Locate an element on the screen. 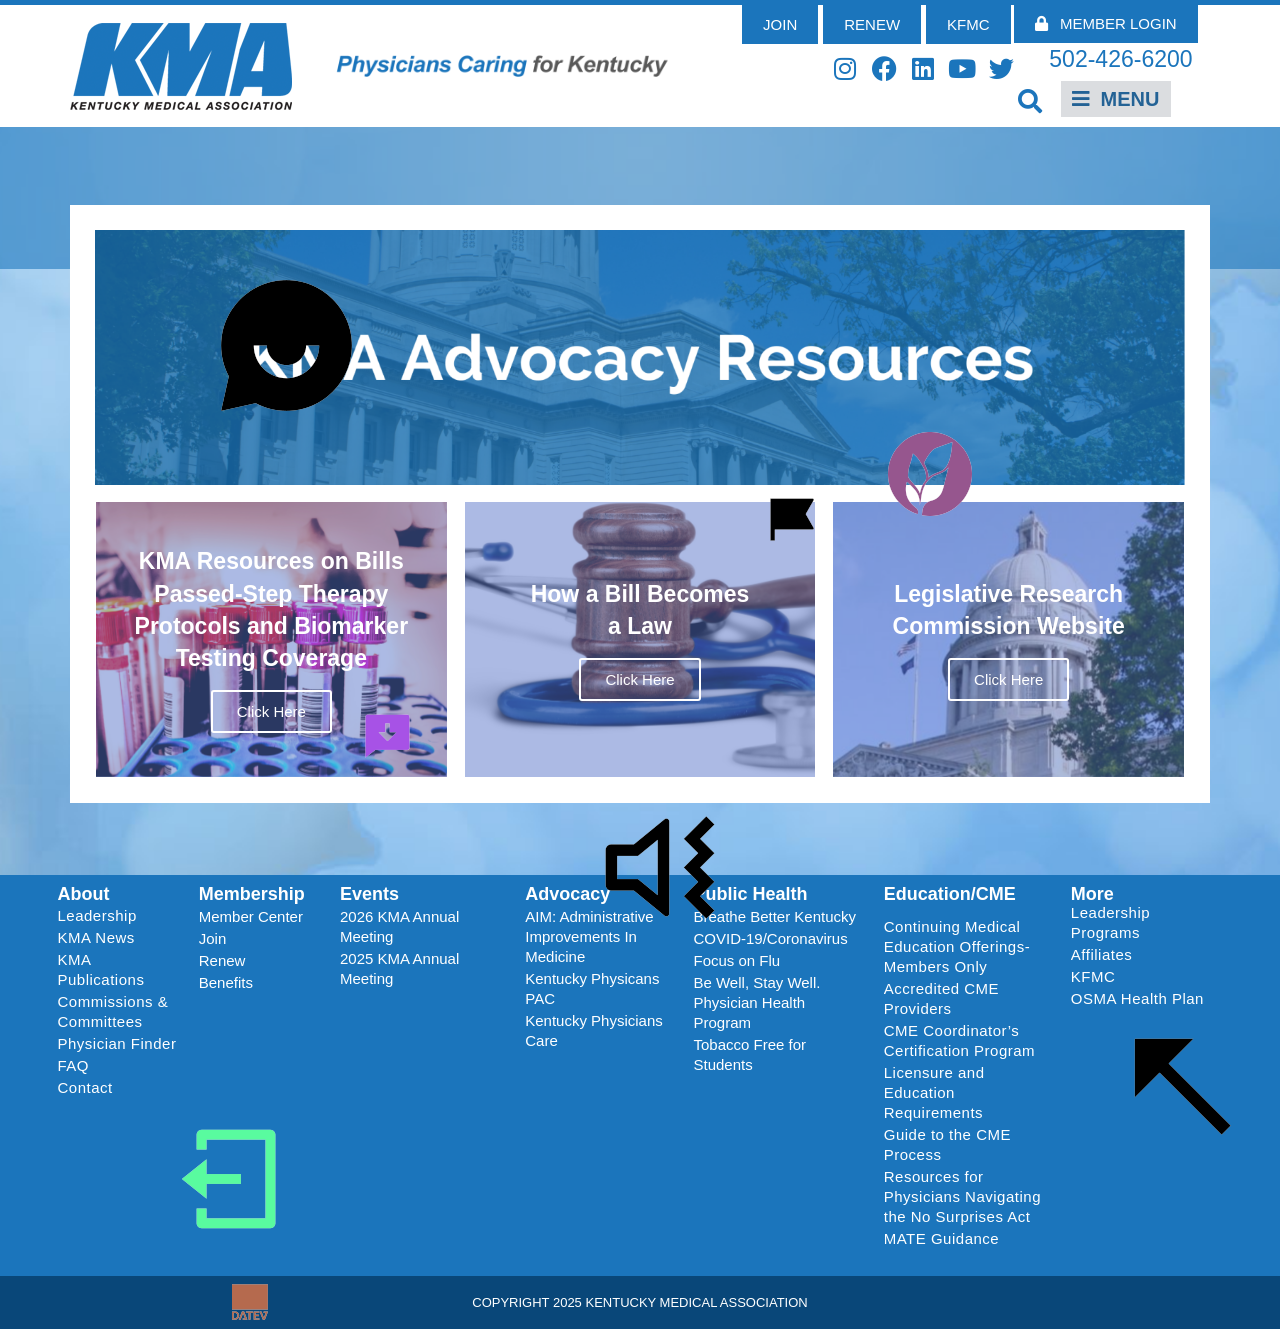 The height and width of the screenshot is (1329, 1280). rye package manager logo is located at coordinates (930, 474).